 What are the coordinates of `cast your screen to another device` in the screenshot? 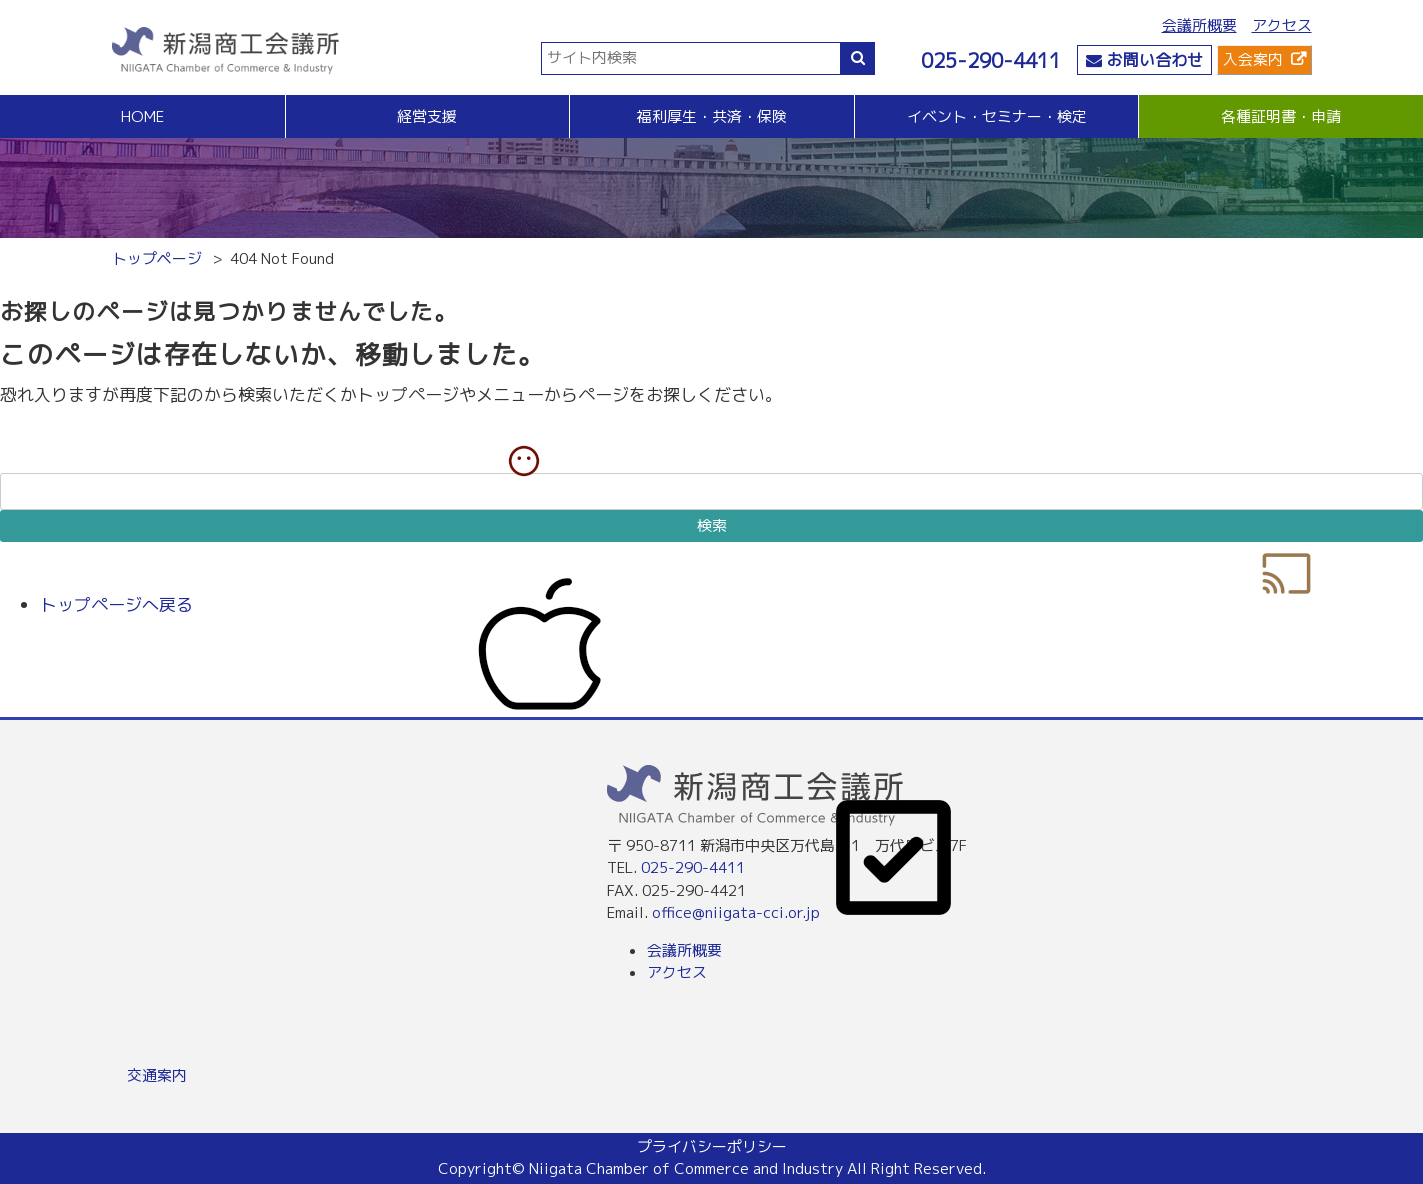 It's located at (1286, 573).